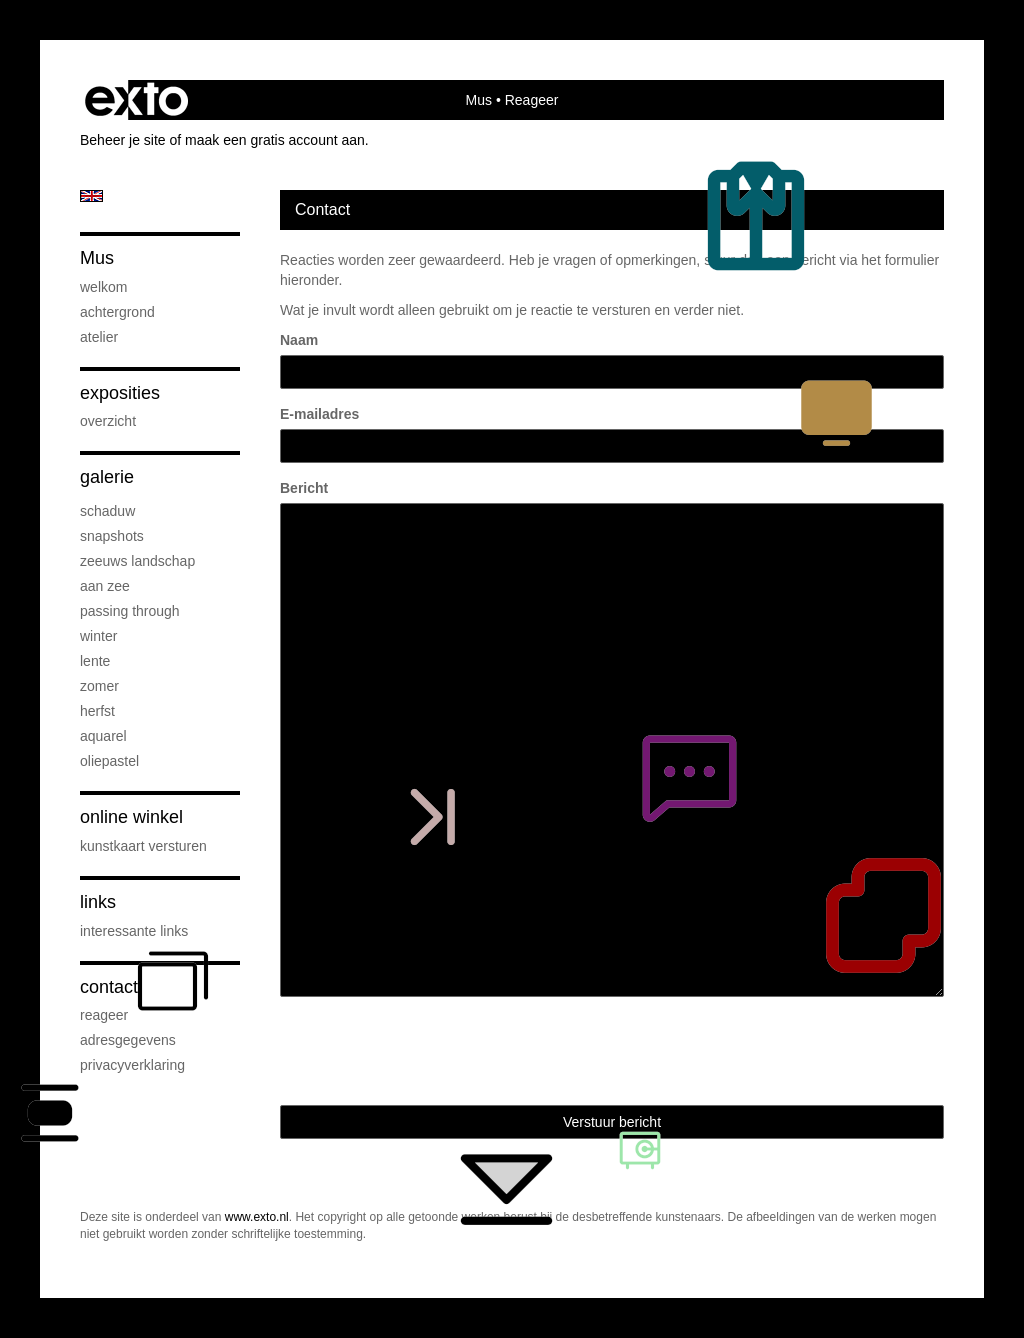 This screenshot has width=1024, height=1338. Describe the element at coordinates (434, 817) in the screenshot. I see `skip to the end of content` at that location.